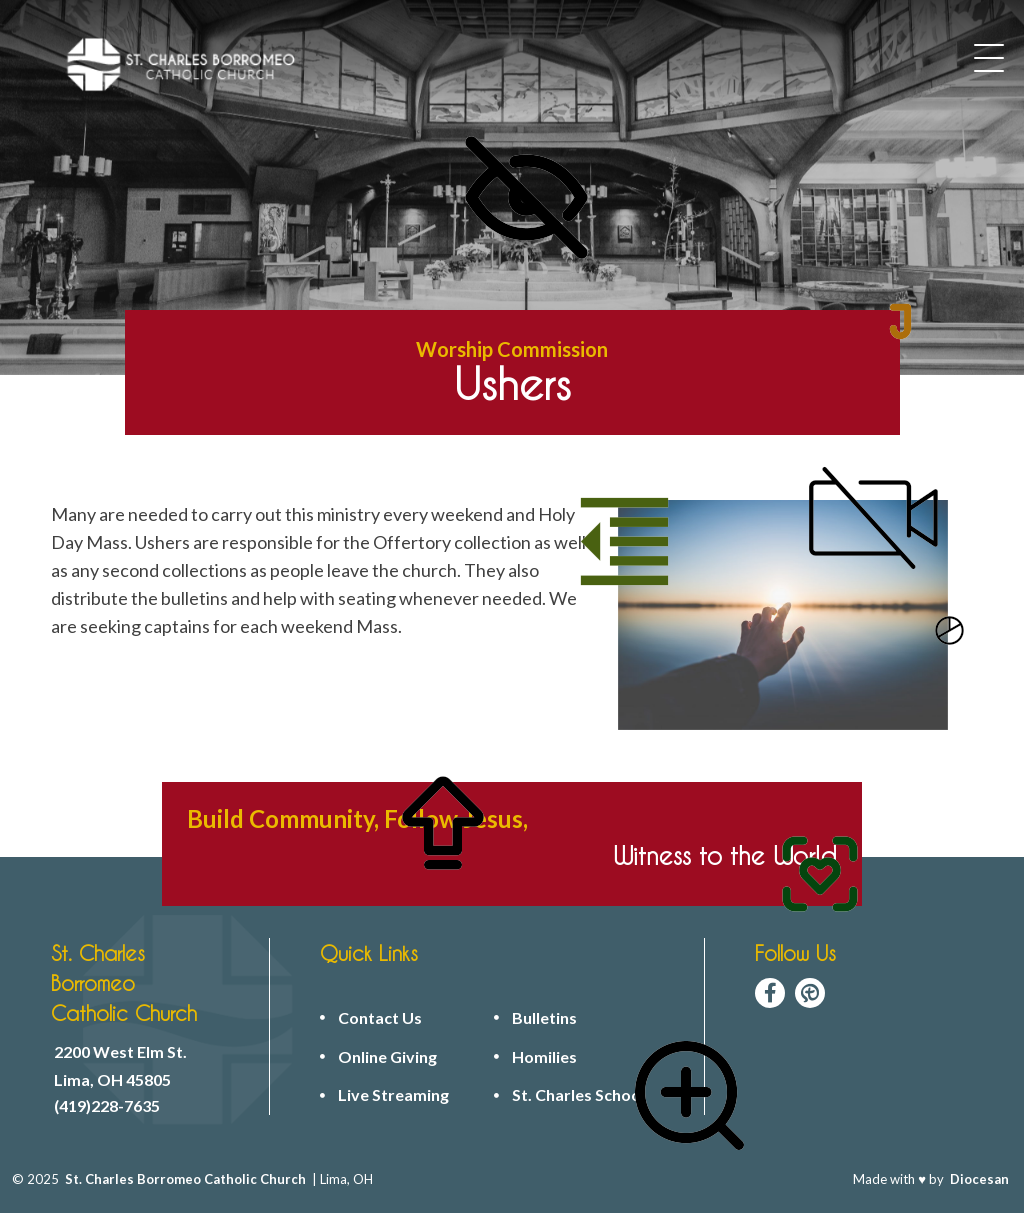 The height and width of the screenshot is (1213, 1024). What do you see at coordinates (949, 630) in the screenshot?
I see `view analytics or statistics breakdown` at bounding box center [949, 630].